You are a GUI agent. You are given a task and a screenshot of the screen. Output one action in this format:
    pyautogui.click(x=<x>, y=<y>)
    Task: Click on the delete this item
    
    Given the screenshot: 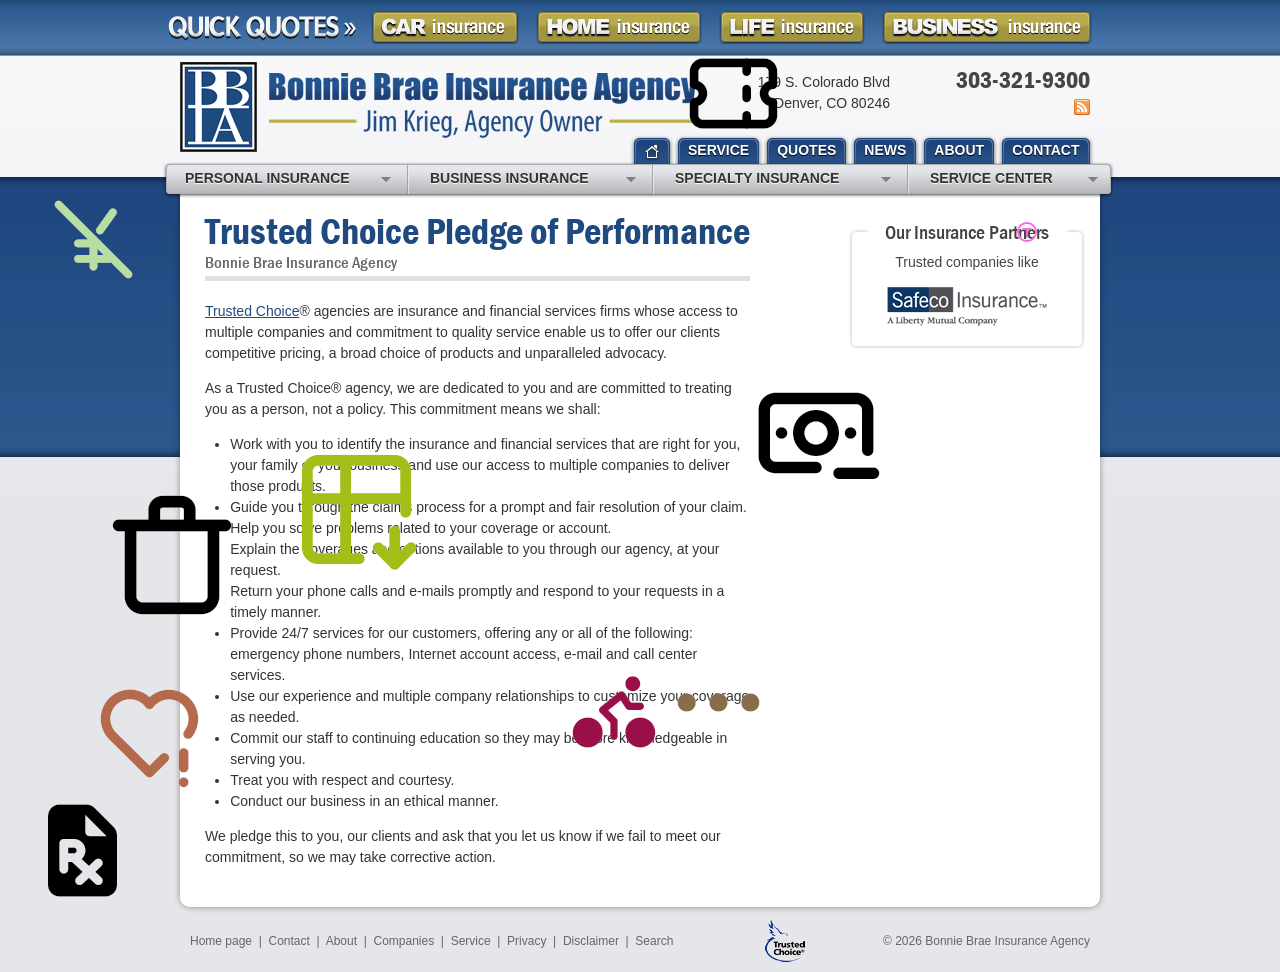 What is the action you would take?
    pyautogui.click(x=172, y=555)
    